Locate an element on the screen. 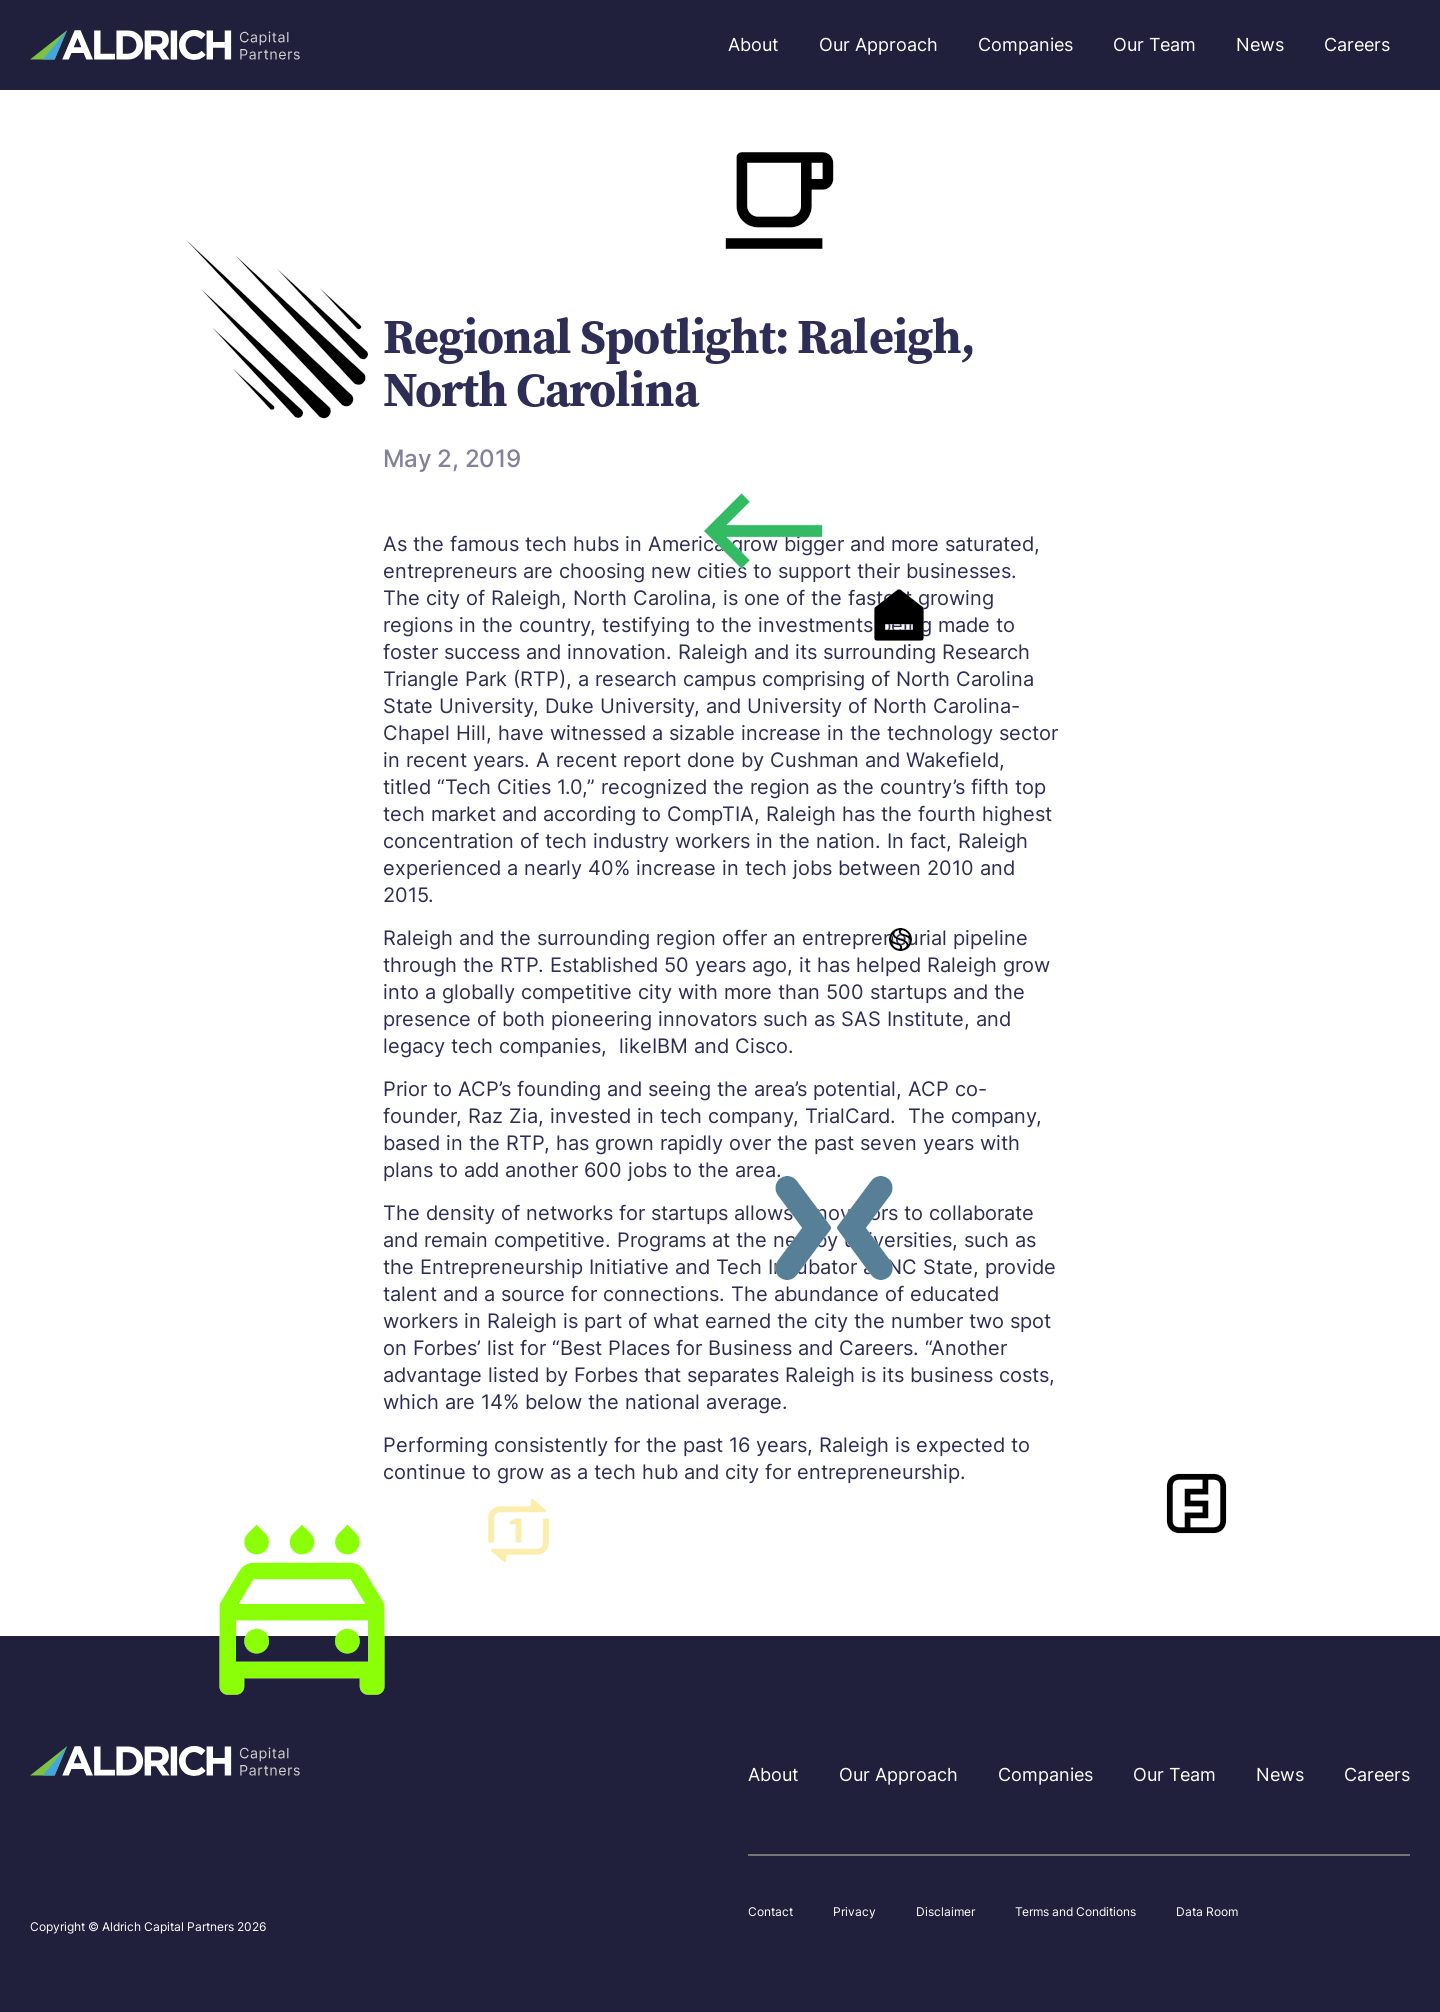 This screenshot has width=1440, height=2012. find nearby car wash locations is located at coordinates (302, 1604).